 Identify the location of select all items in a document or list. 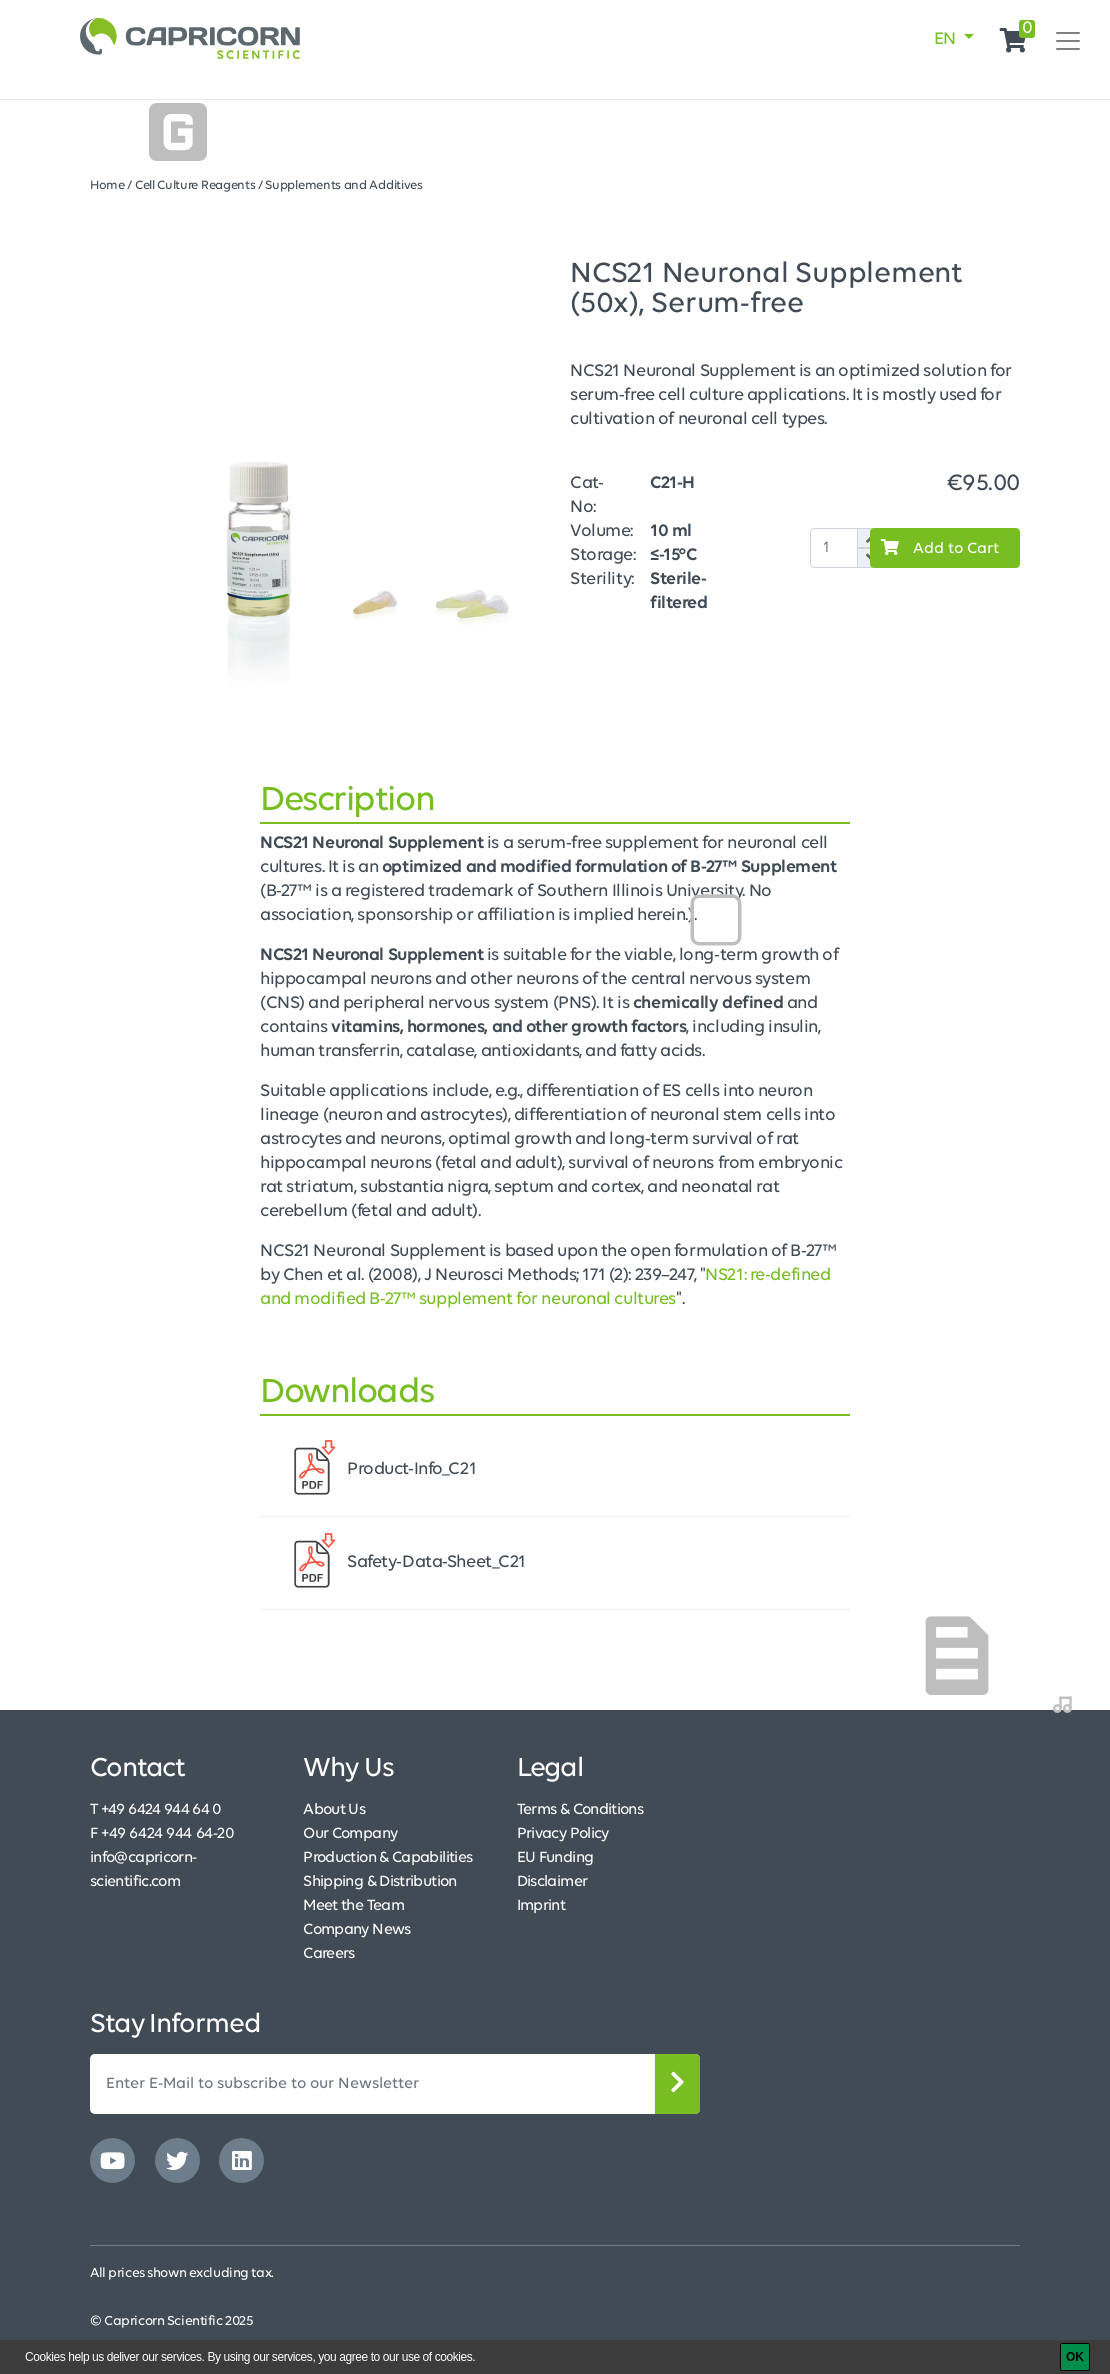
(957, 1653).